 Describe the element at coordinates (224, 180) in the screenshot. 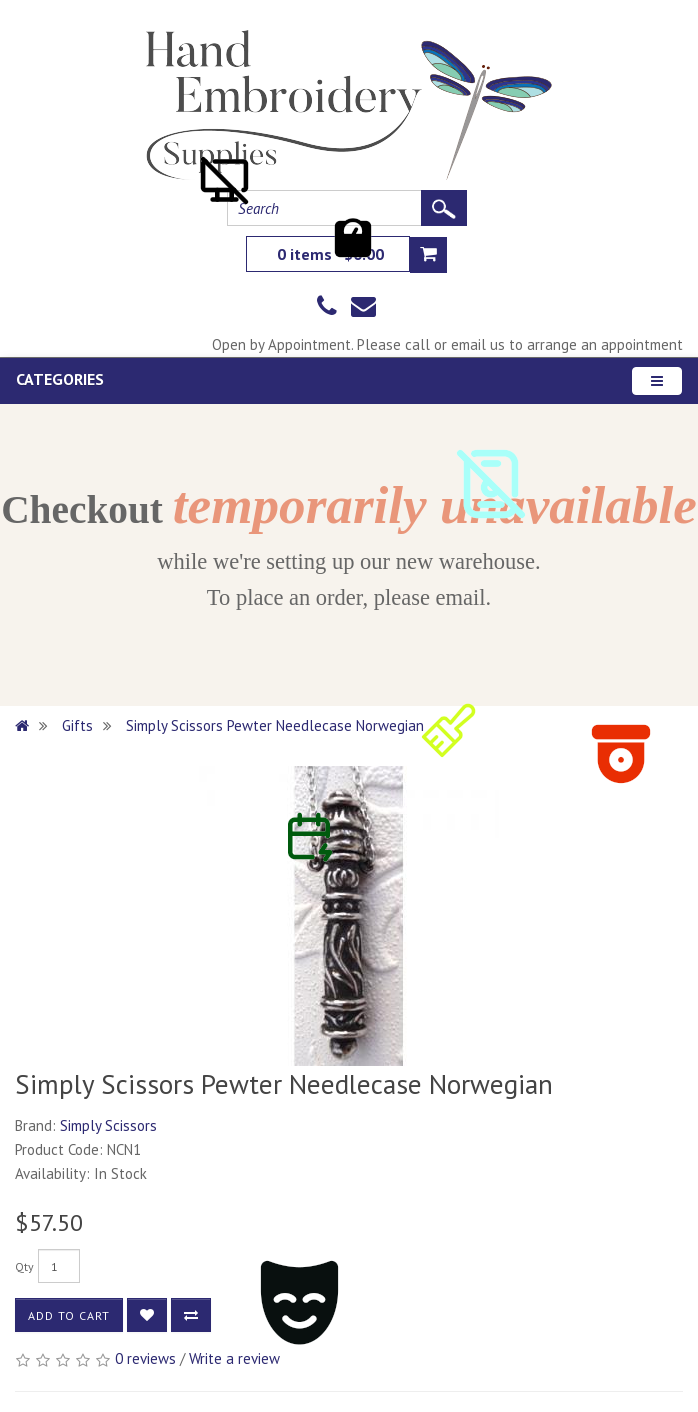

I see `desktop display is unavailable or disconnected` at that location.